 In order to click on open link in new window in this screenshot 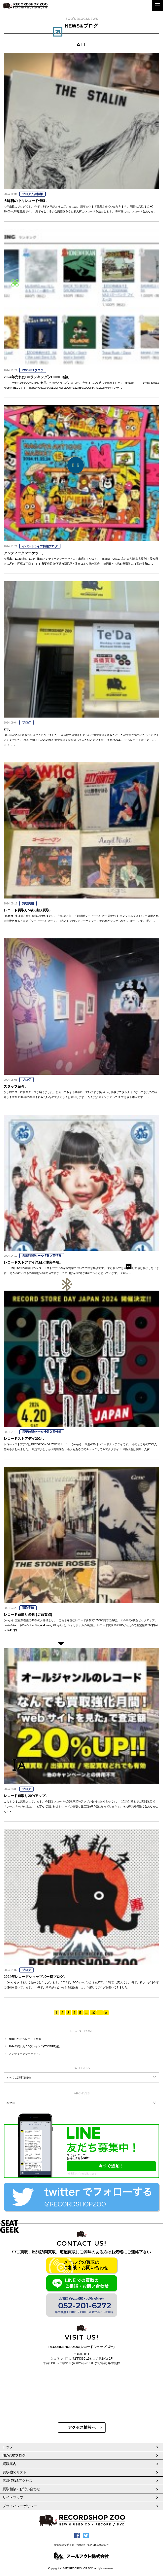, I will do `click(57, 32)`.